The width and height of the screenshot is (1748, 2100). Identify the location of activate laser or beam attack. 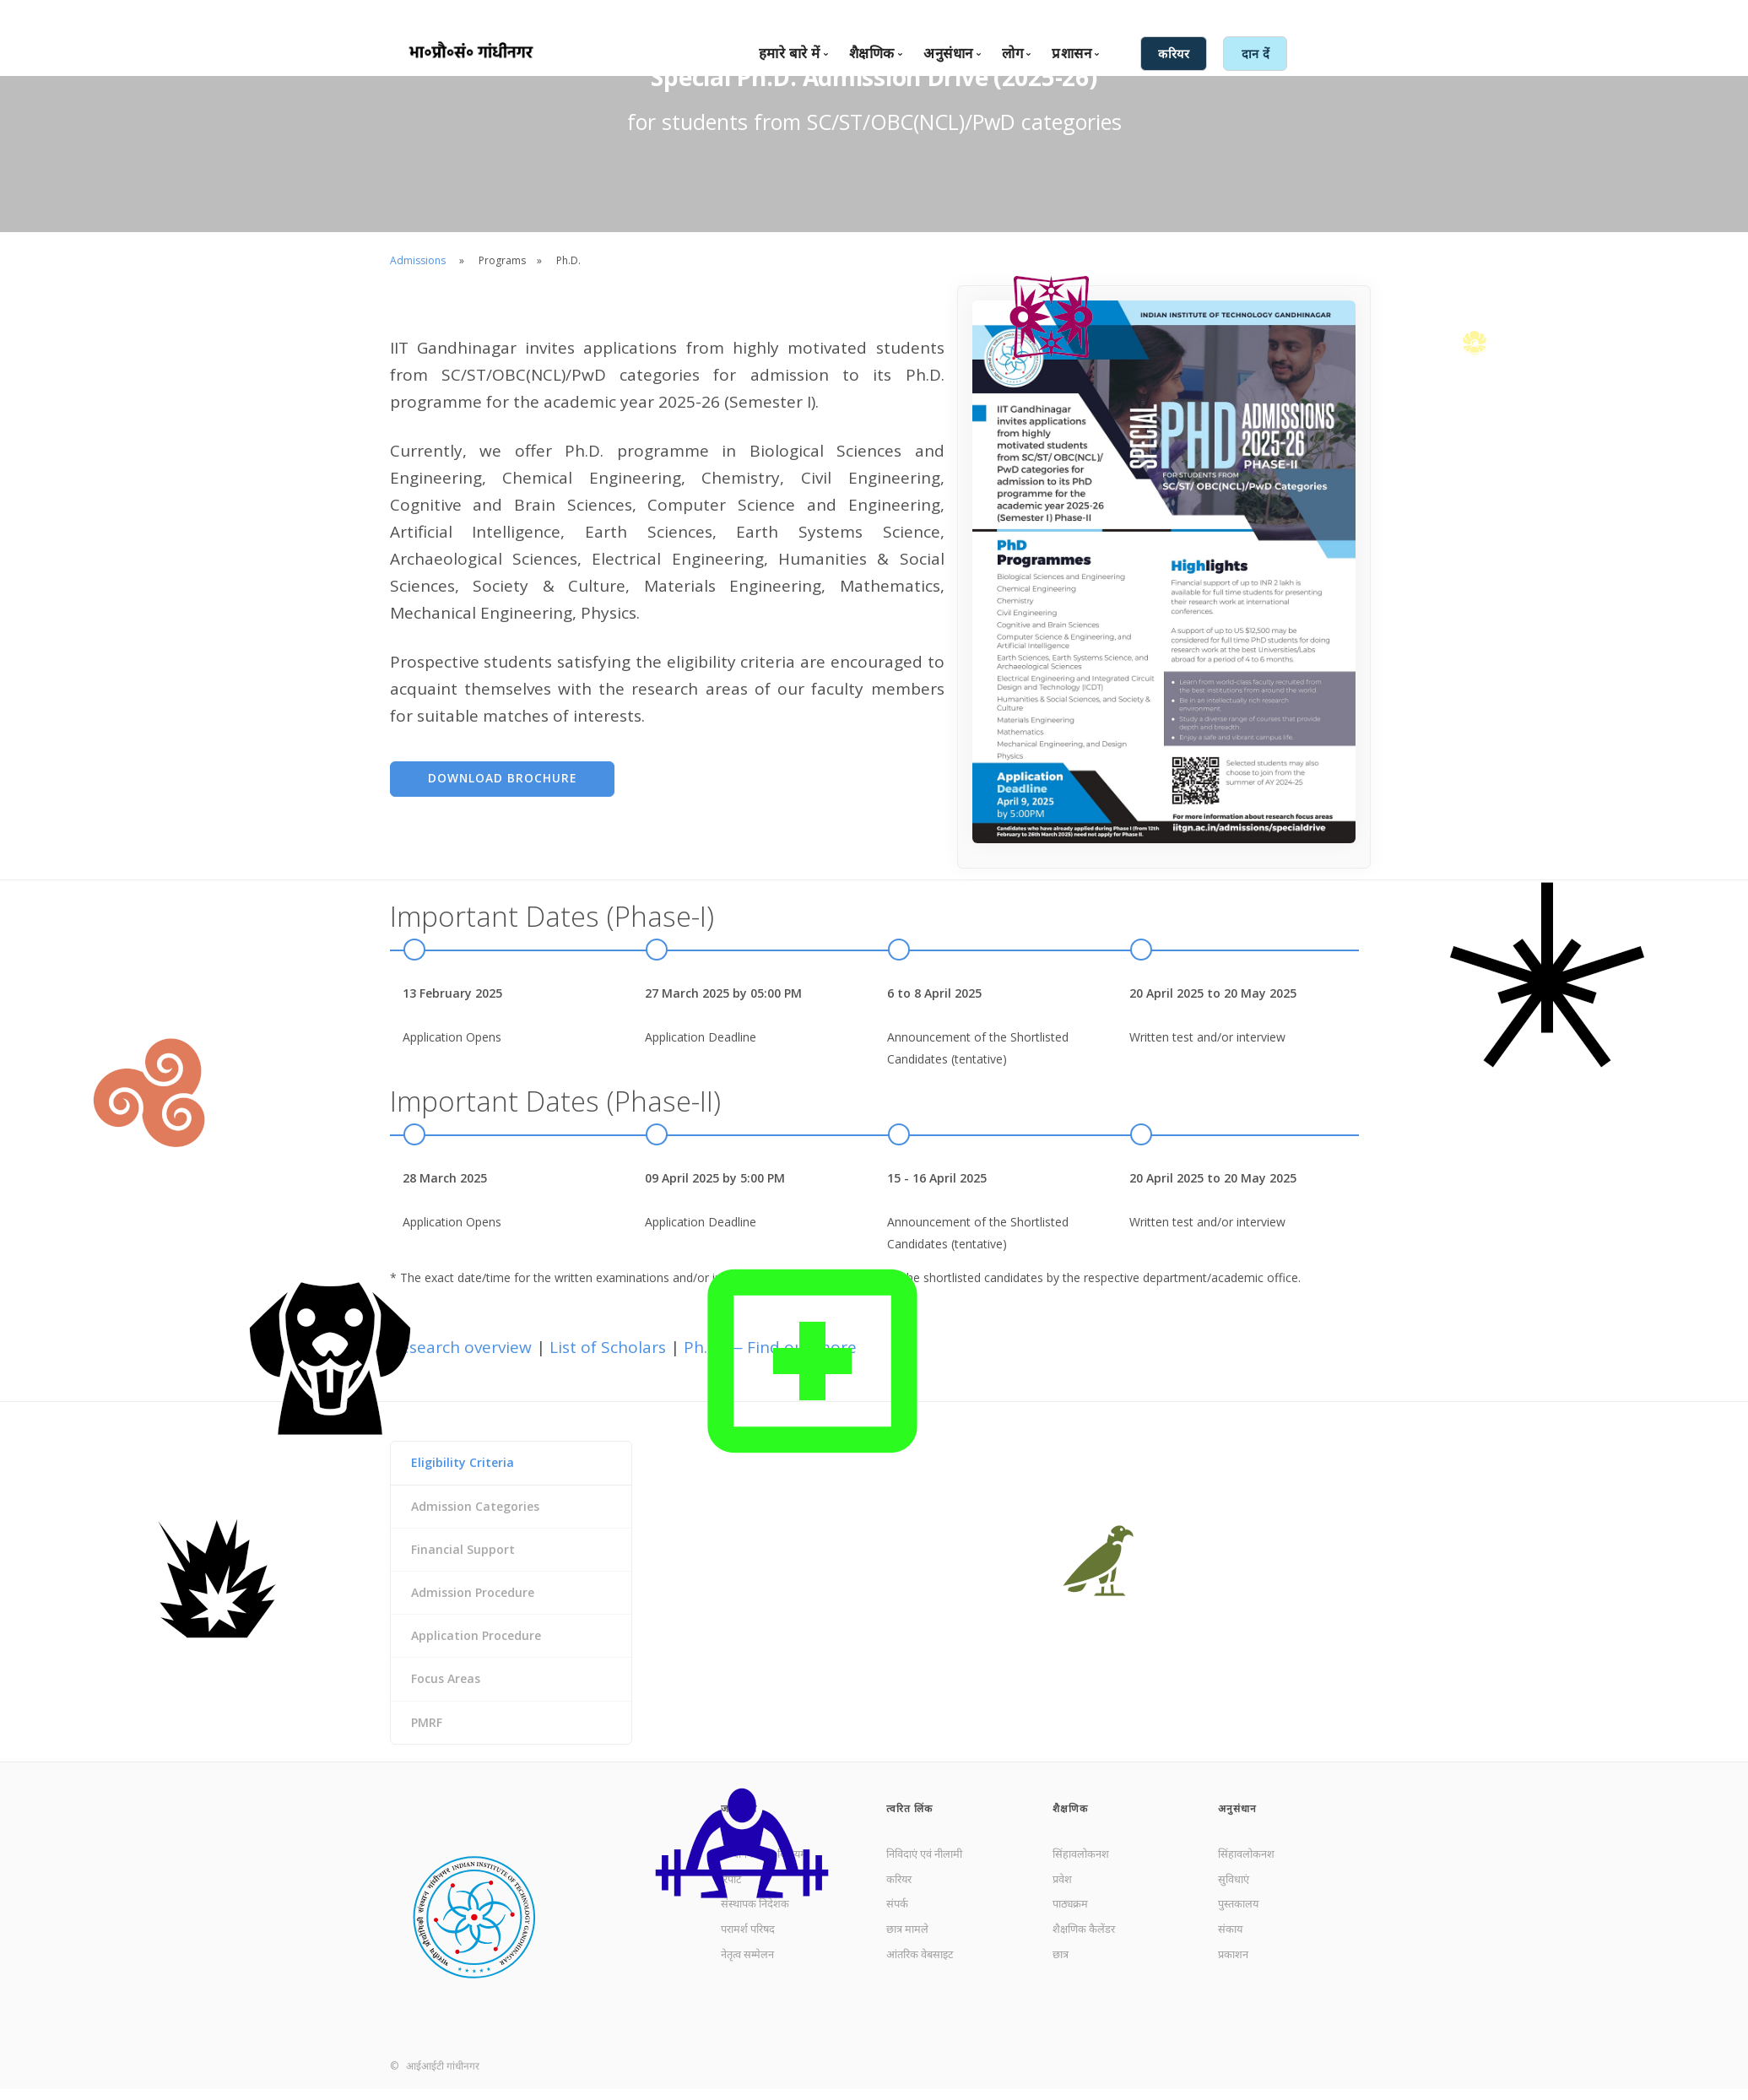
(1547, 975).